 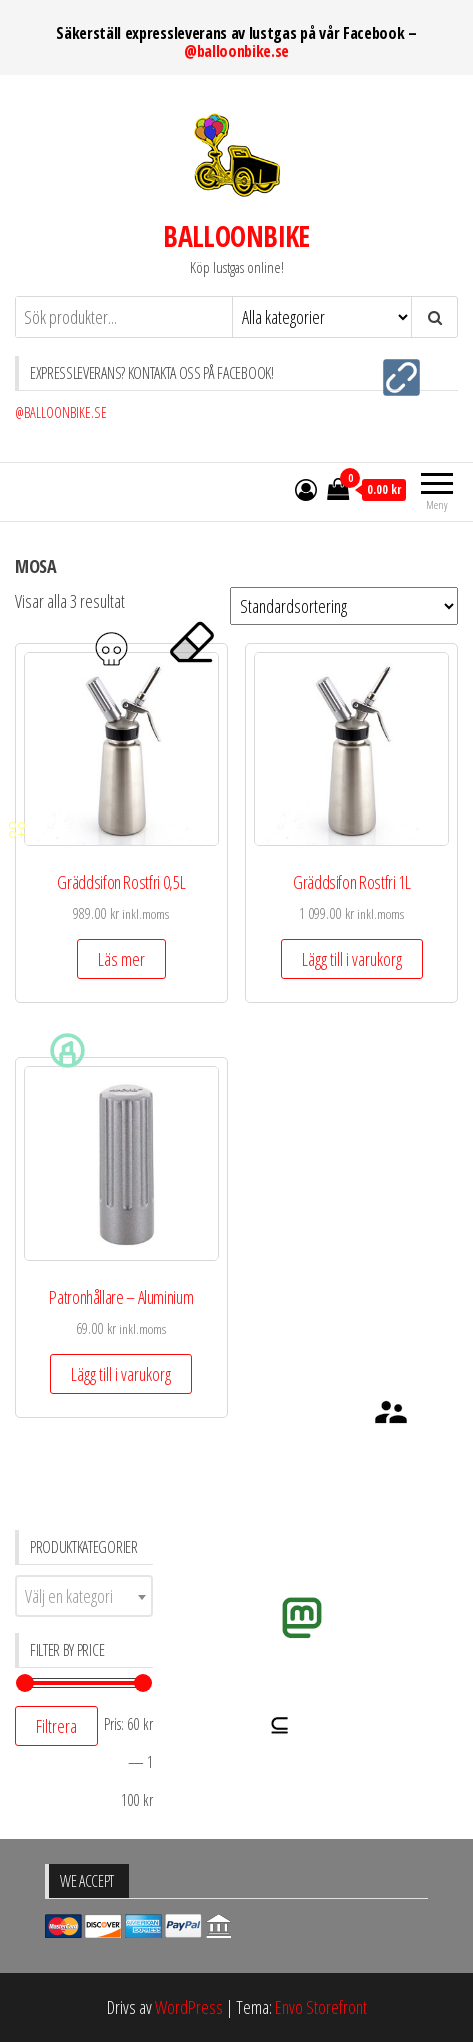 I want to click on manage team members or user accounts, so click(x=391, y=1412).